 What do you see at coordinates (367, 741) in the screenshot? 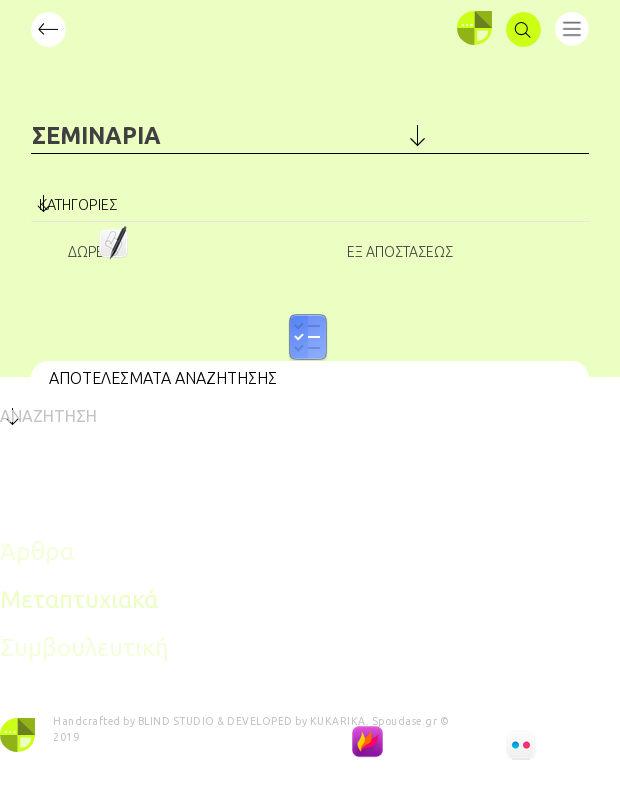
I see `open flameshot screenshot tool` at bounding box center [367, 741].